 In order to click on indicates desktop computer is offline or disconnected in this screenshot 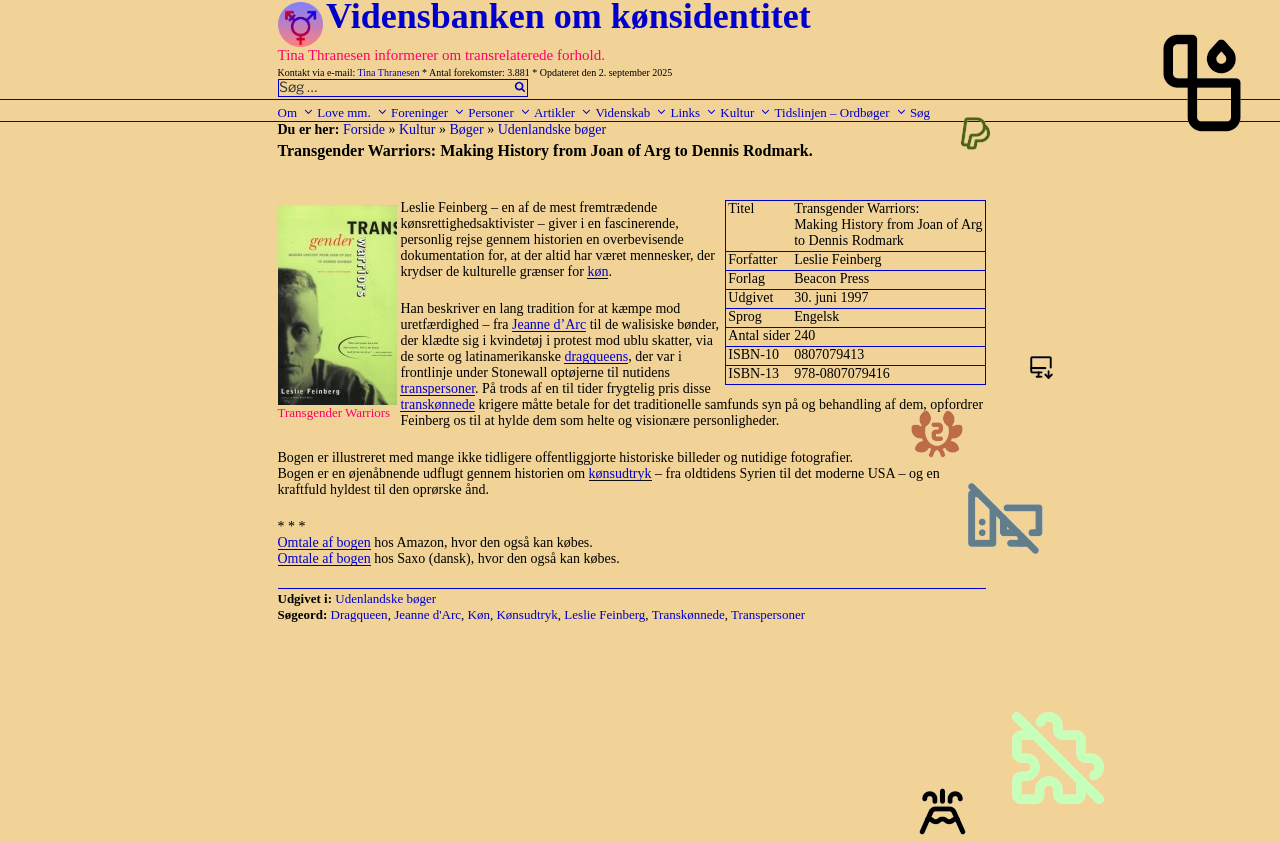, I will do `click(1003, 518)`.